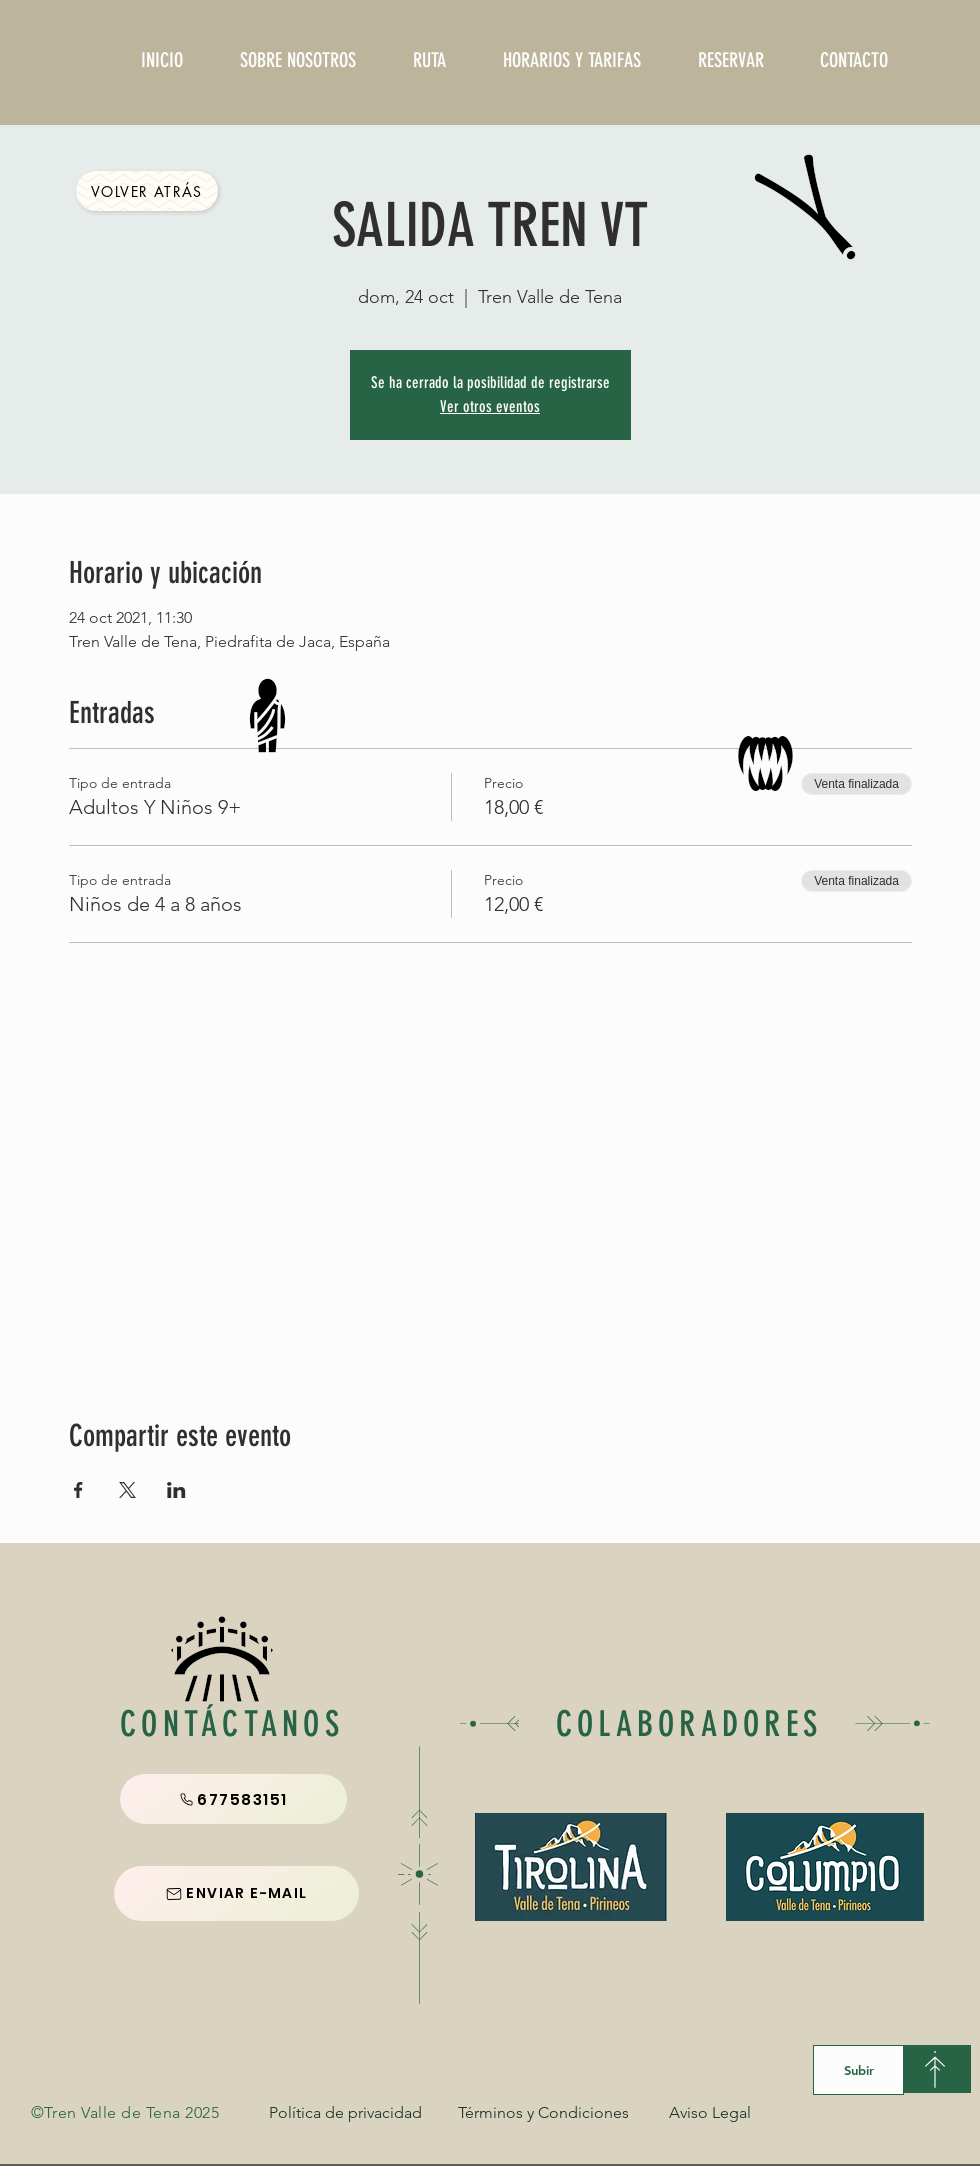 The image size is (980, 2166). I want to click on represents a monster or creature enemy type, so click(765, 763).